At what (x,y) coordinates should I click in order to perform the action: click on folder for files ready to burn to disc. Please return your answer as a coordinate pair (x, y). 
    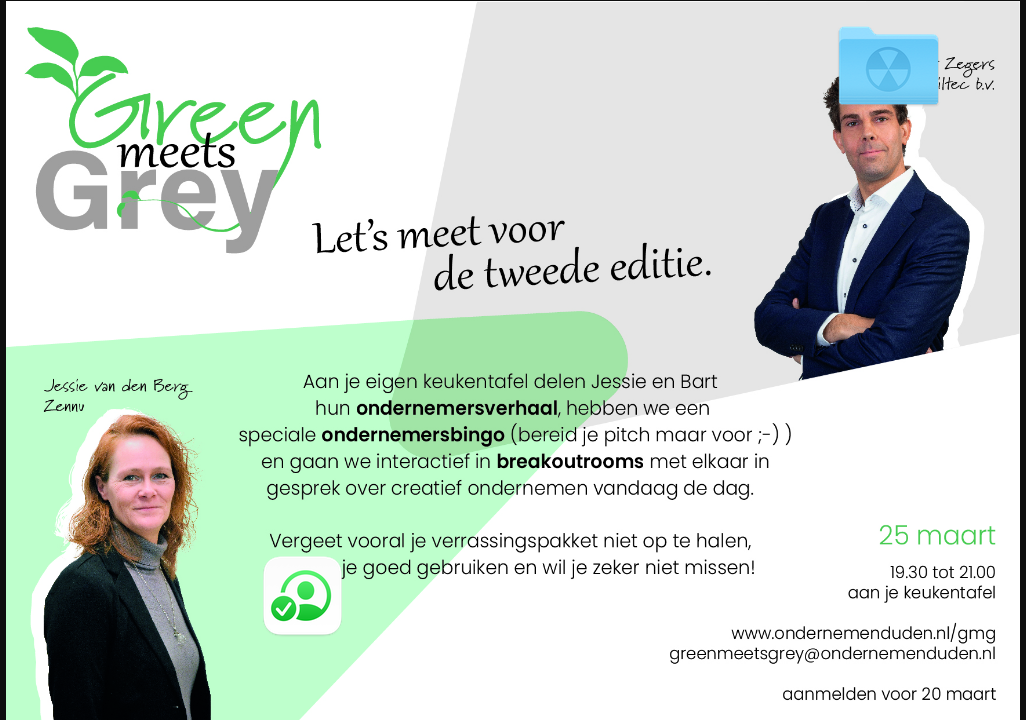
    Looking at the image, I should click on (888, 65).